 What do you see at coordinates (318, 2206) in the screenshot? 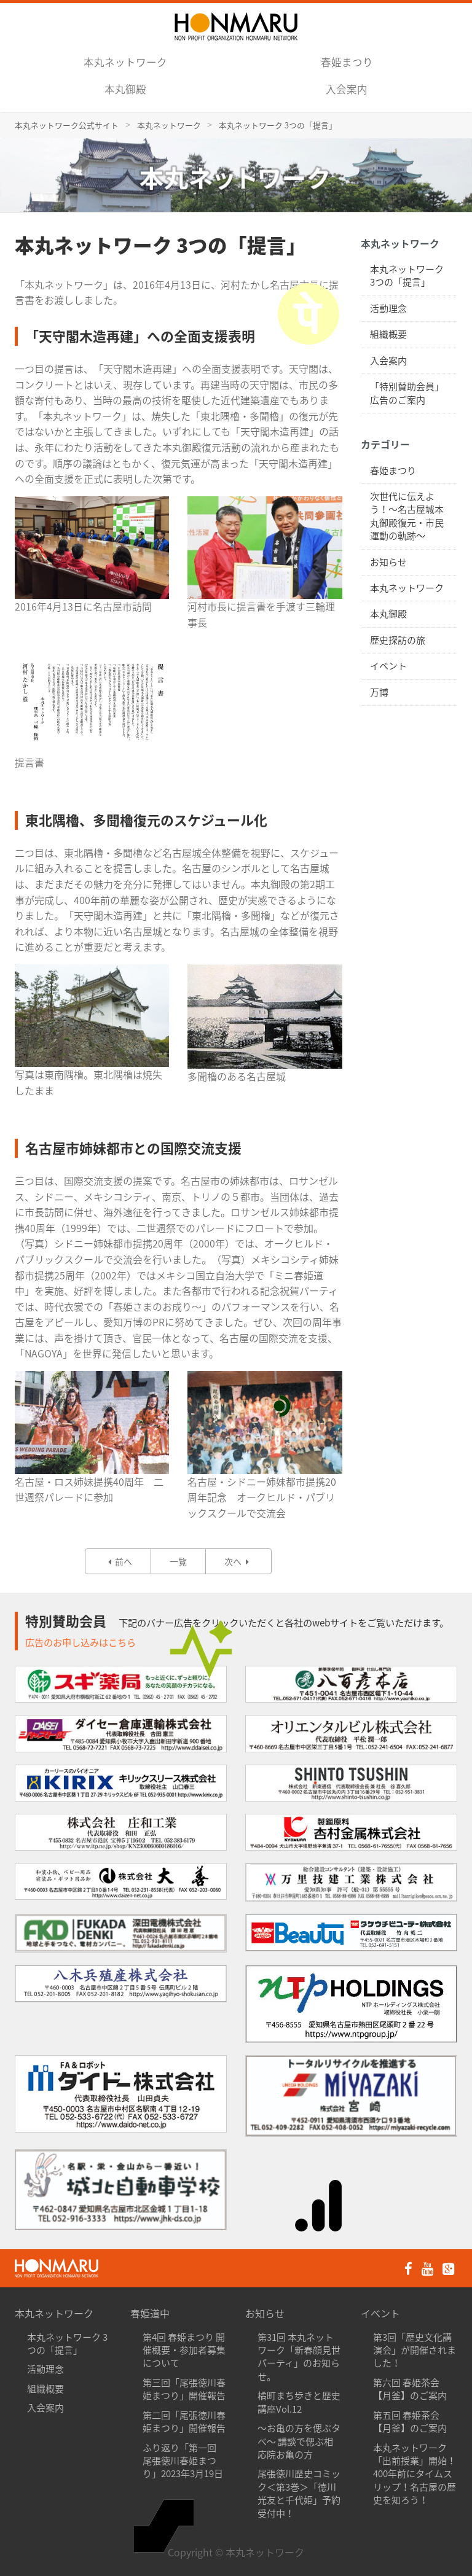
I see `open Google Analytics dashboard` at bounding box center [318, 2206].